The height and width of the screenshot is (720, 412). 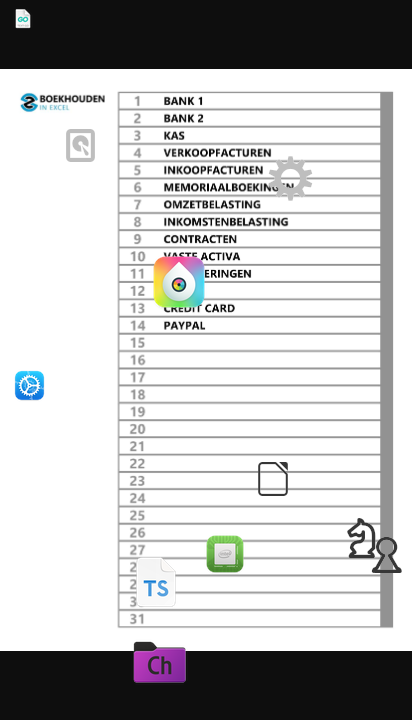 I want to click on open adobe character animator project folder, so click(x=159, y=663).